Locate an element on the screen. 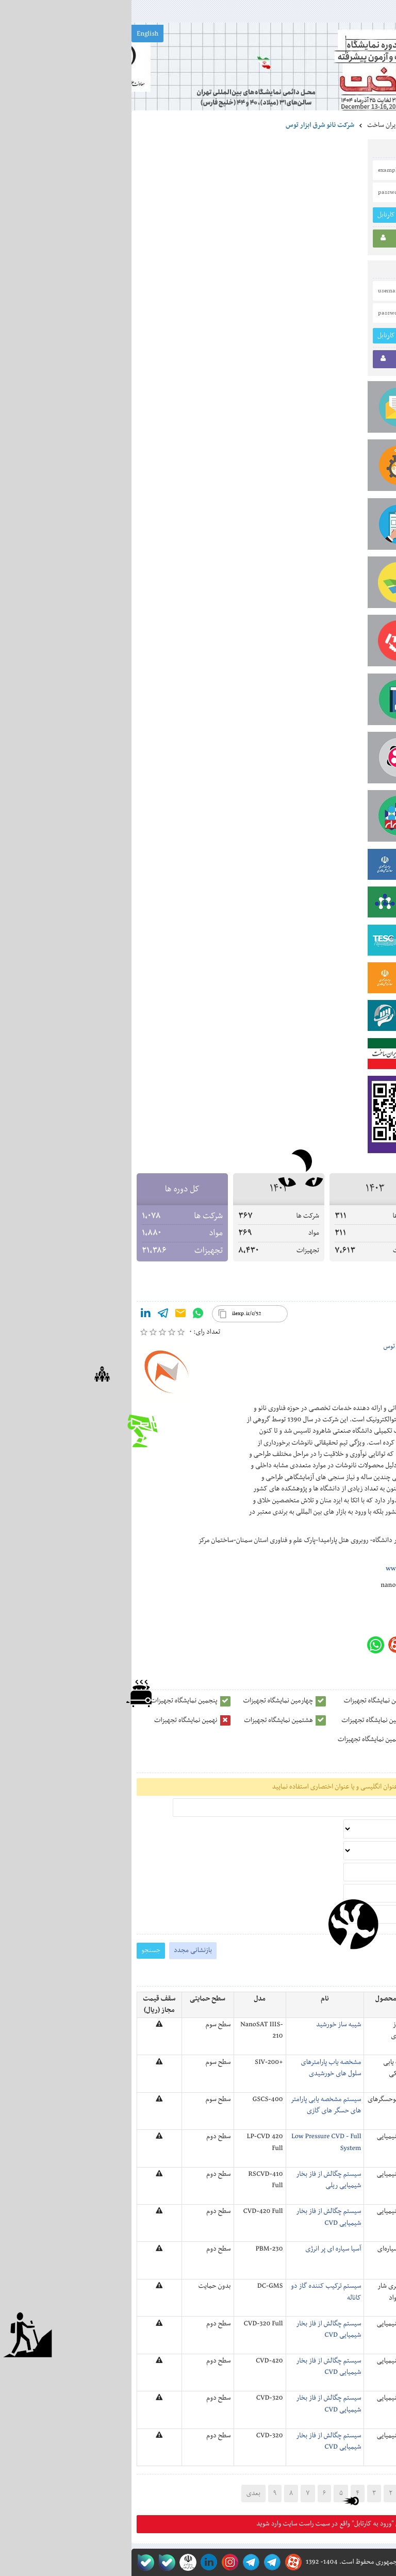  explore hiking trails nearby is located at coordinates (27, 2333).